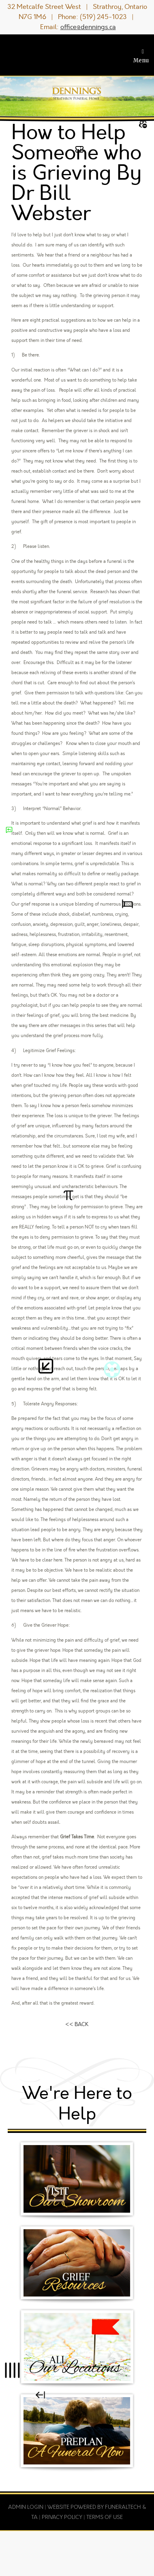 The image size is (154, 2576). I want to click on collapse or minimize content, so click(46, 1366).